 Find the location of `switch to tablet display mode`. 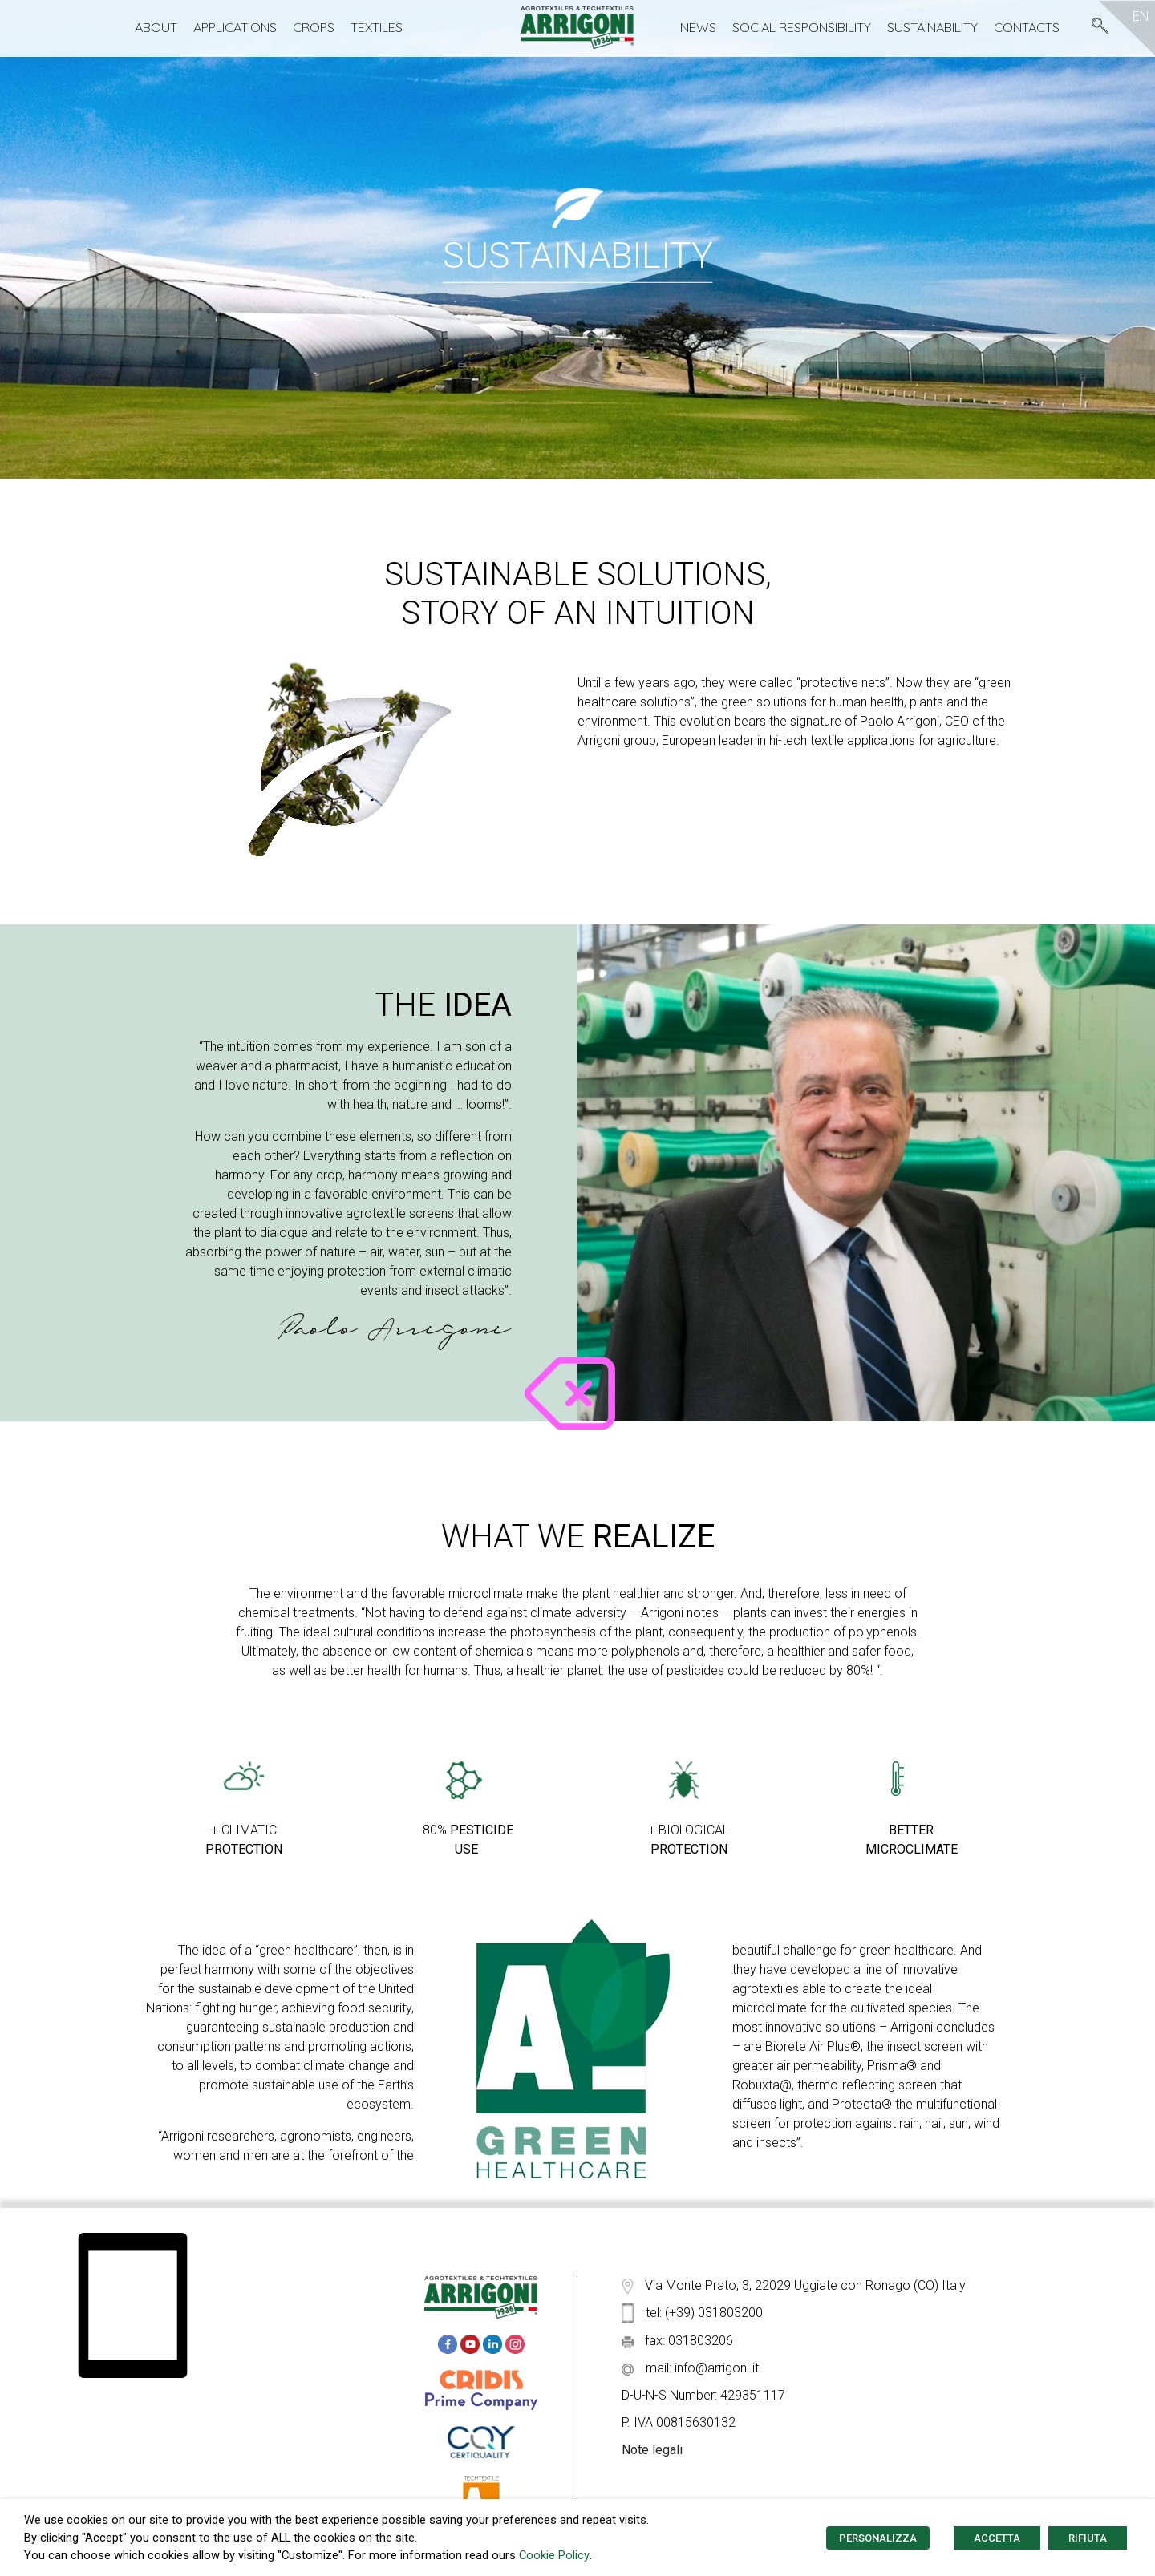

switch to tablet display mode is located at coordinates (132, 2305).